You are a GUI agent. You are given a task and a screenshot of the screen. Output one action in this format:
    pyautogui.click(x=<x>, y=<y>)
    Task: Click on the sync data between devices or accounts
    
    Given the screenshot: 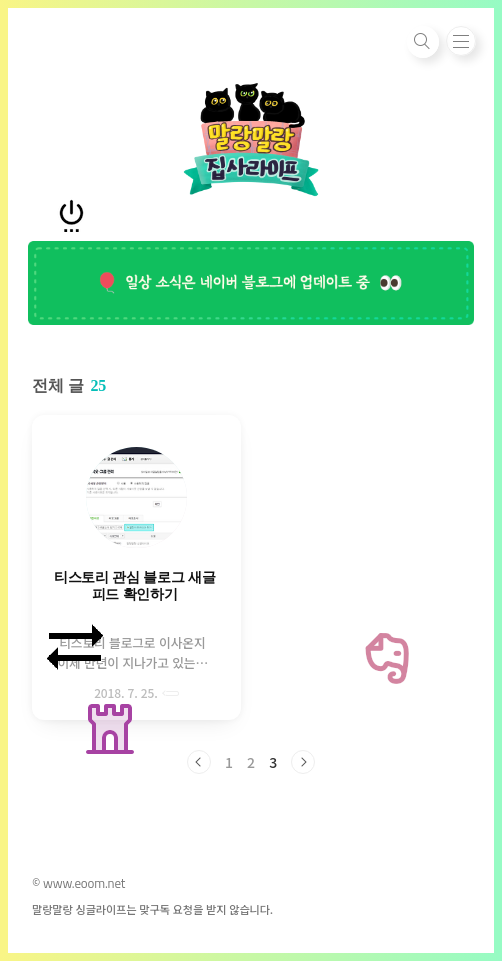 What is the action you would take?
    pyautogui.click(x=75, y=647)
    